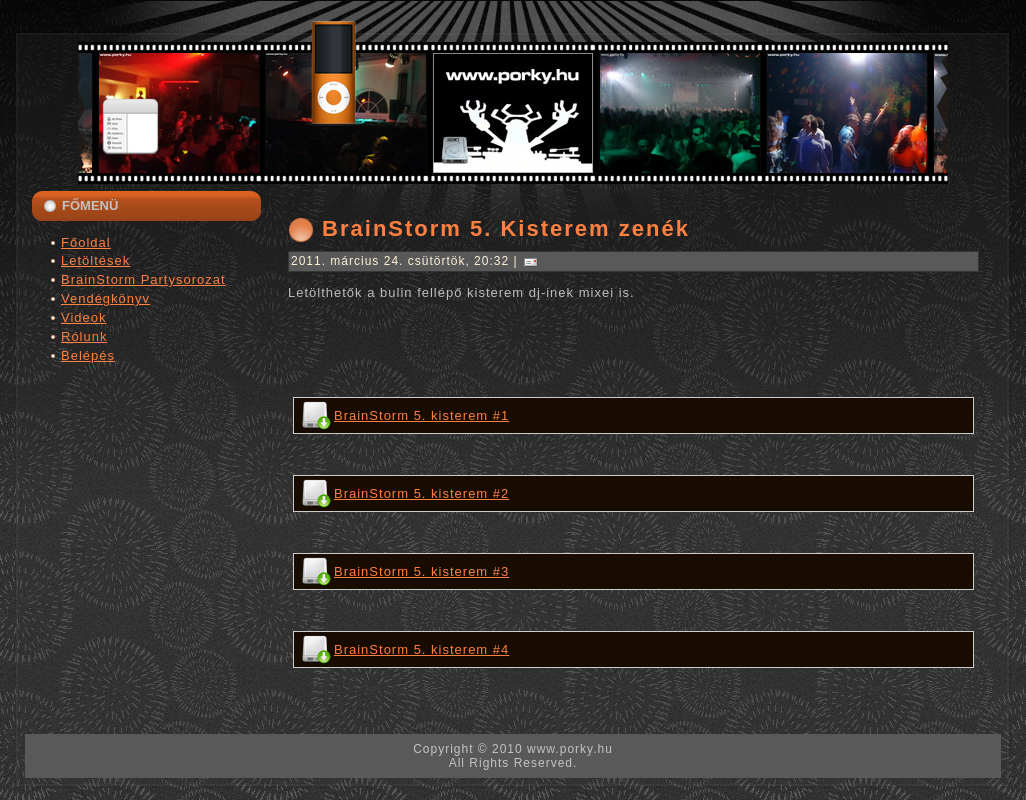  What do you see at coordinates (129, 126) in the screenshot?
I see `access system preferences from the sidebar` at bounding box center [129, 126].